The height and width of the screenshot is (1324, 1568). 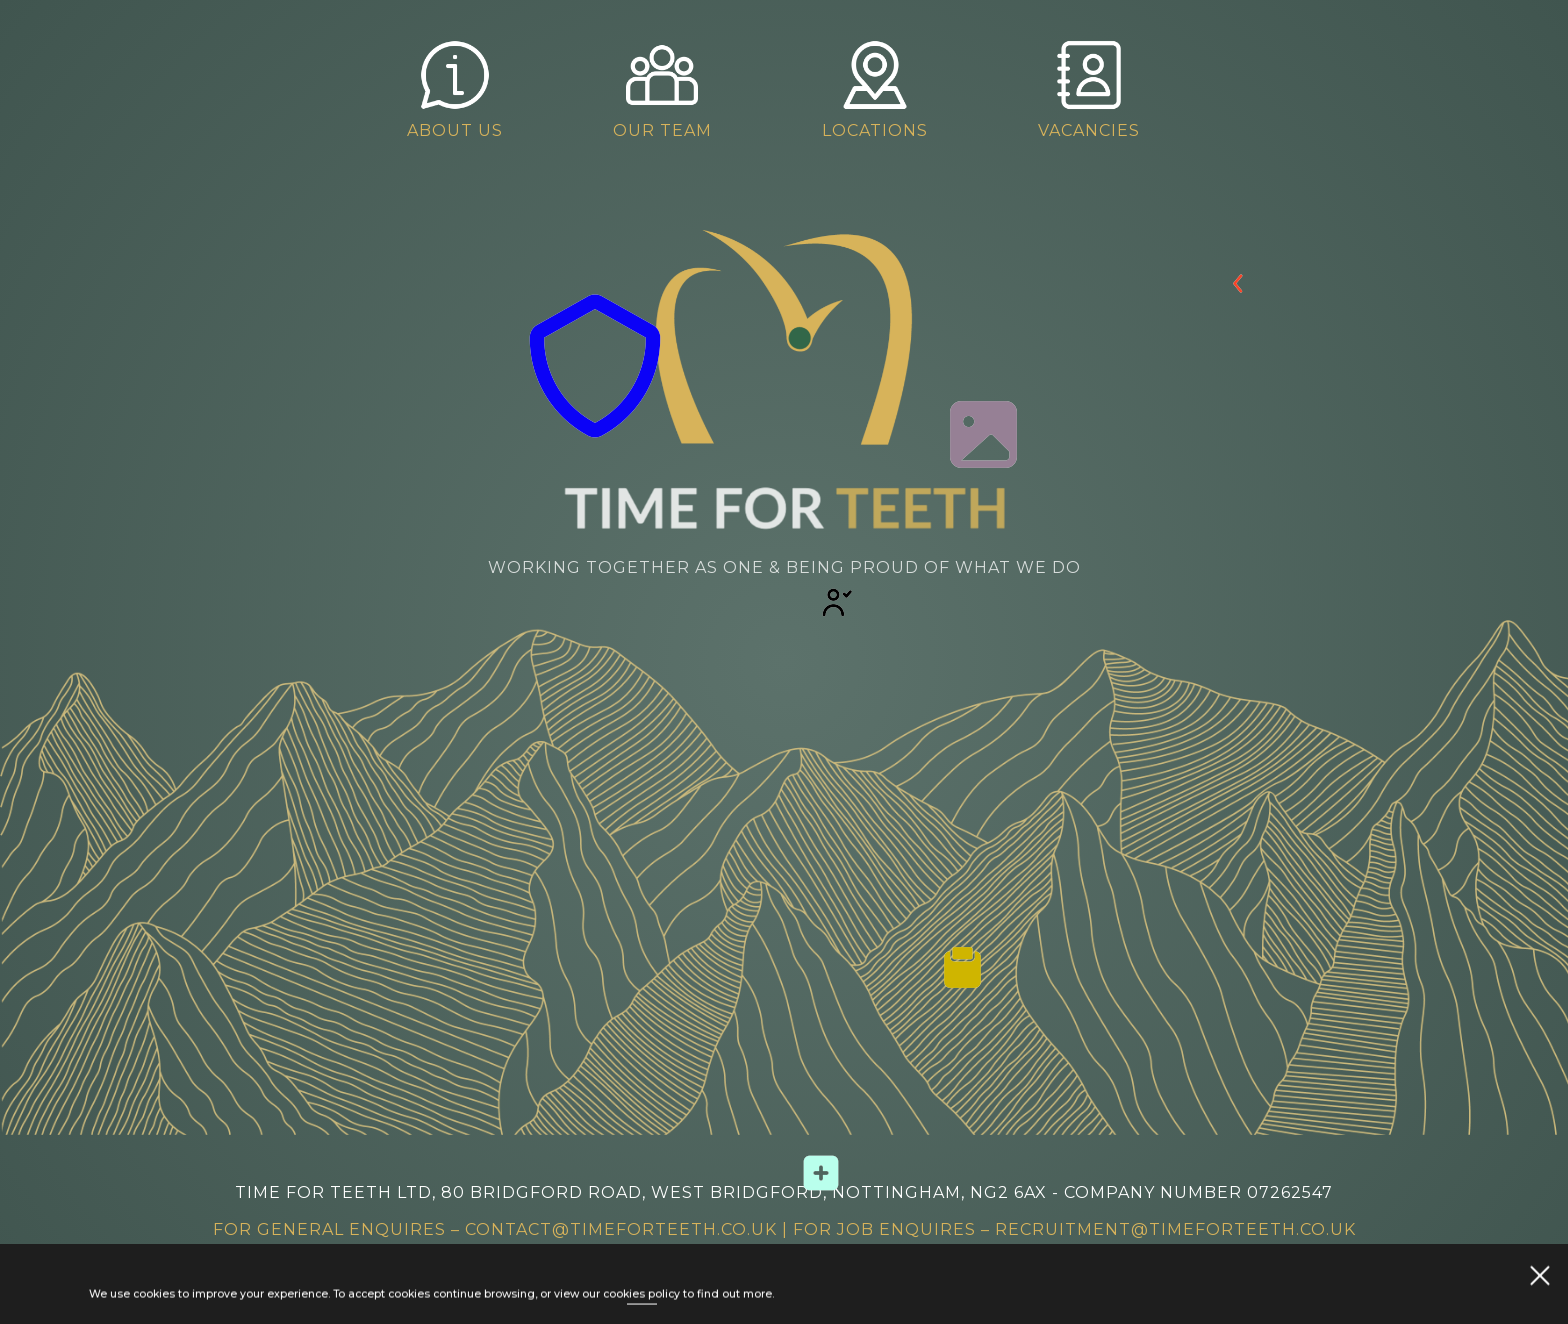 What do you see at coordinates (821, 1173) in the screenshot?
I see `add a new item` at bounding box center [821, 1173].